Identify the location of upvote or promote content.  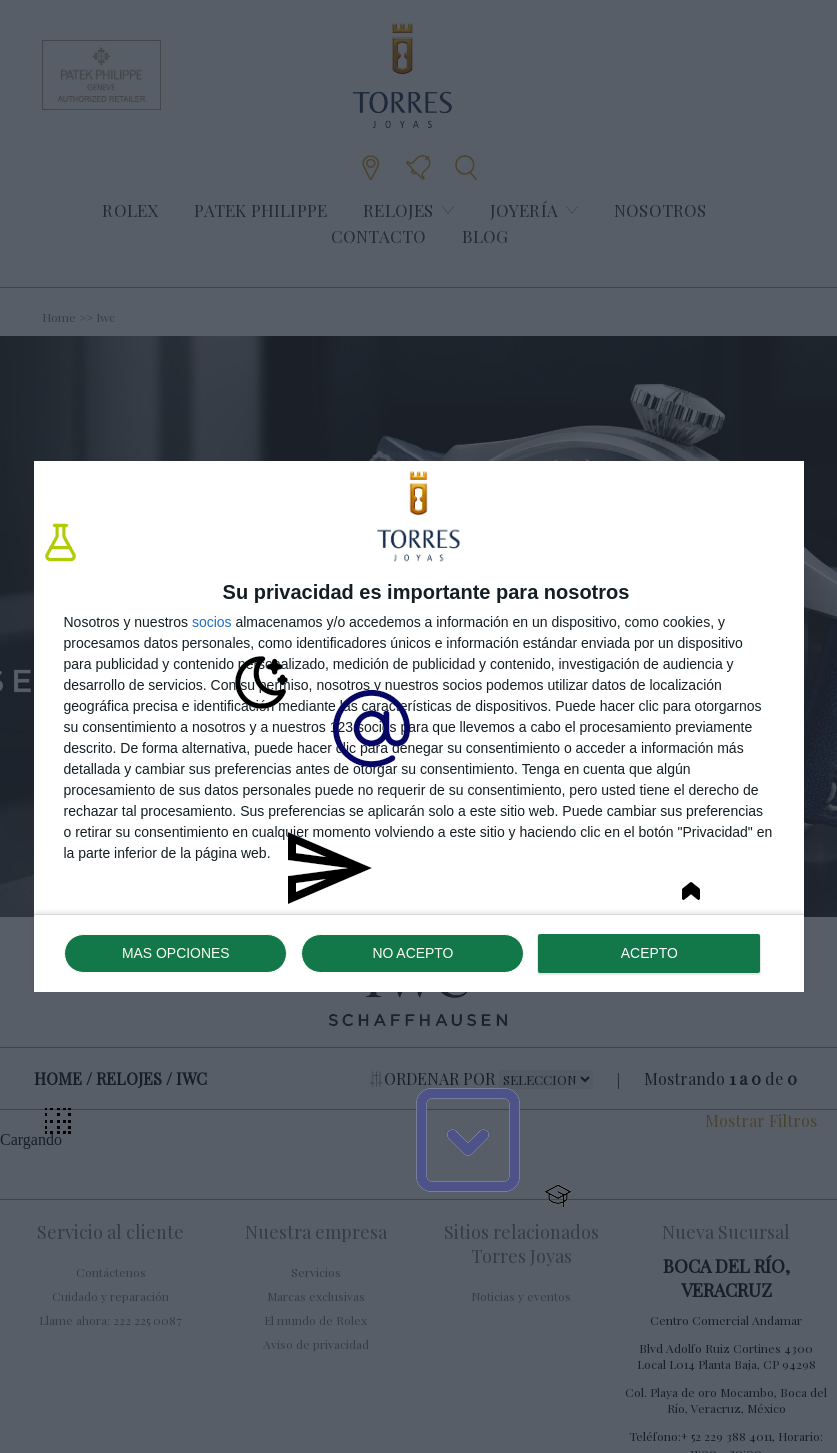
(691, 891).